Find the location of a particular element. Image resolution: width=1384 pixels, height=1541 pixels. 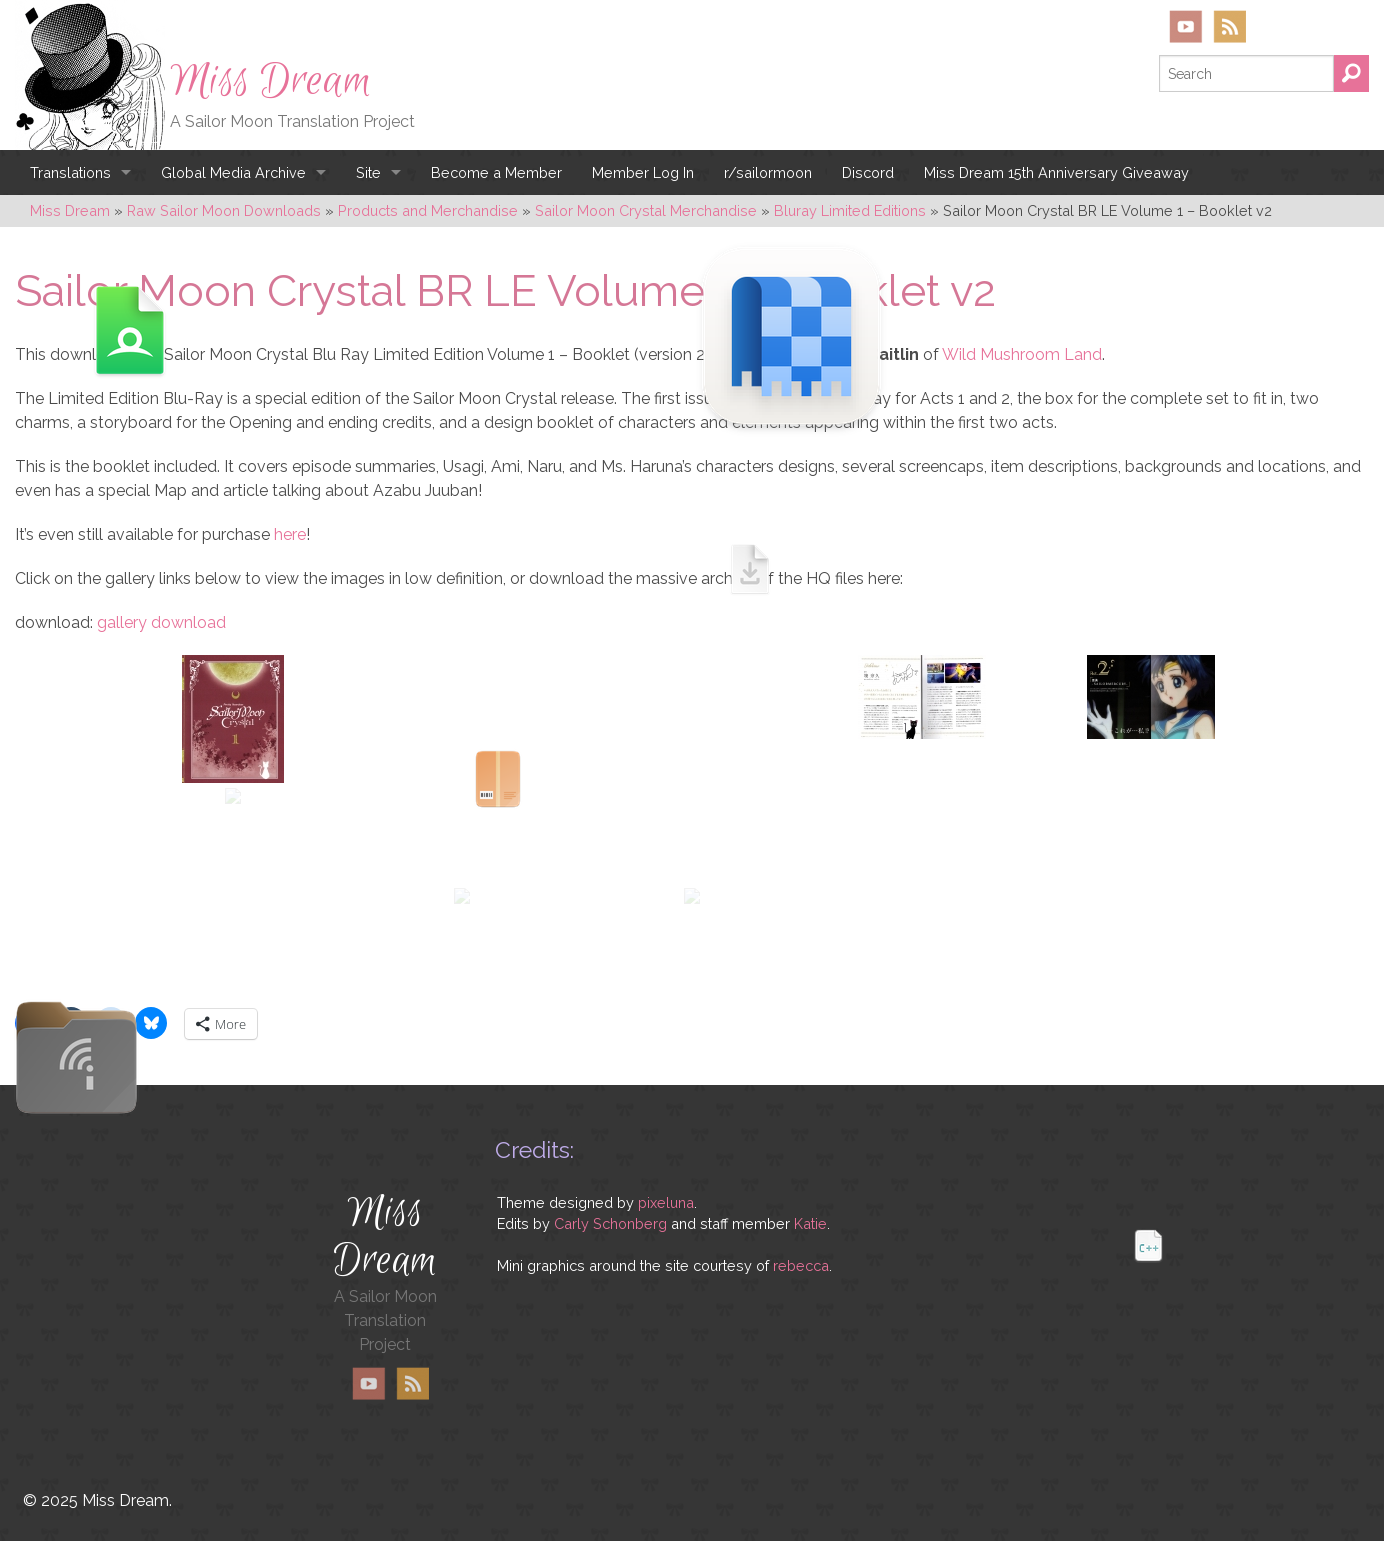

a compressed archive or package file is located at coordinates (498, 779).